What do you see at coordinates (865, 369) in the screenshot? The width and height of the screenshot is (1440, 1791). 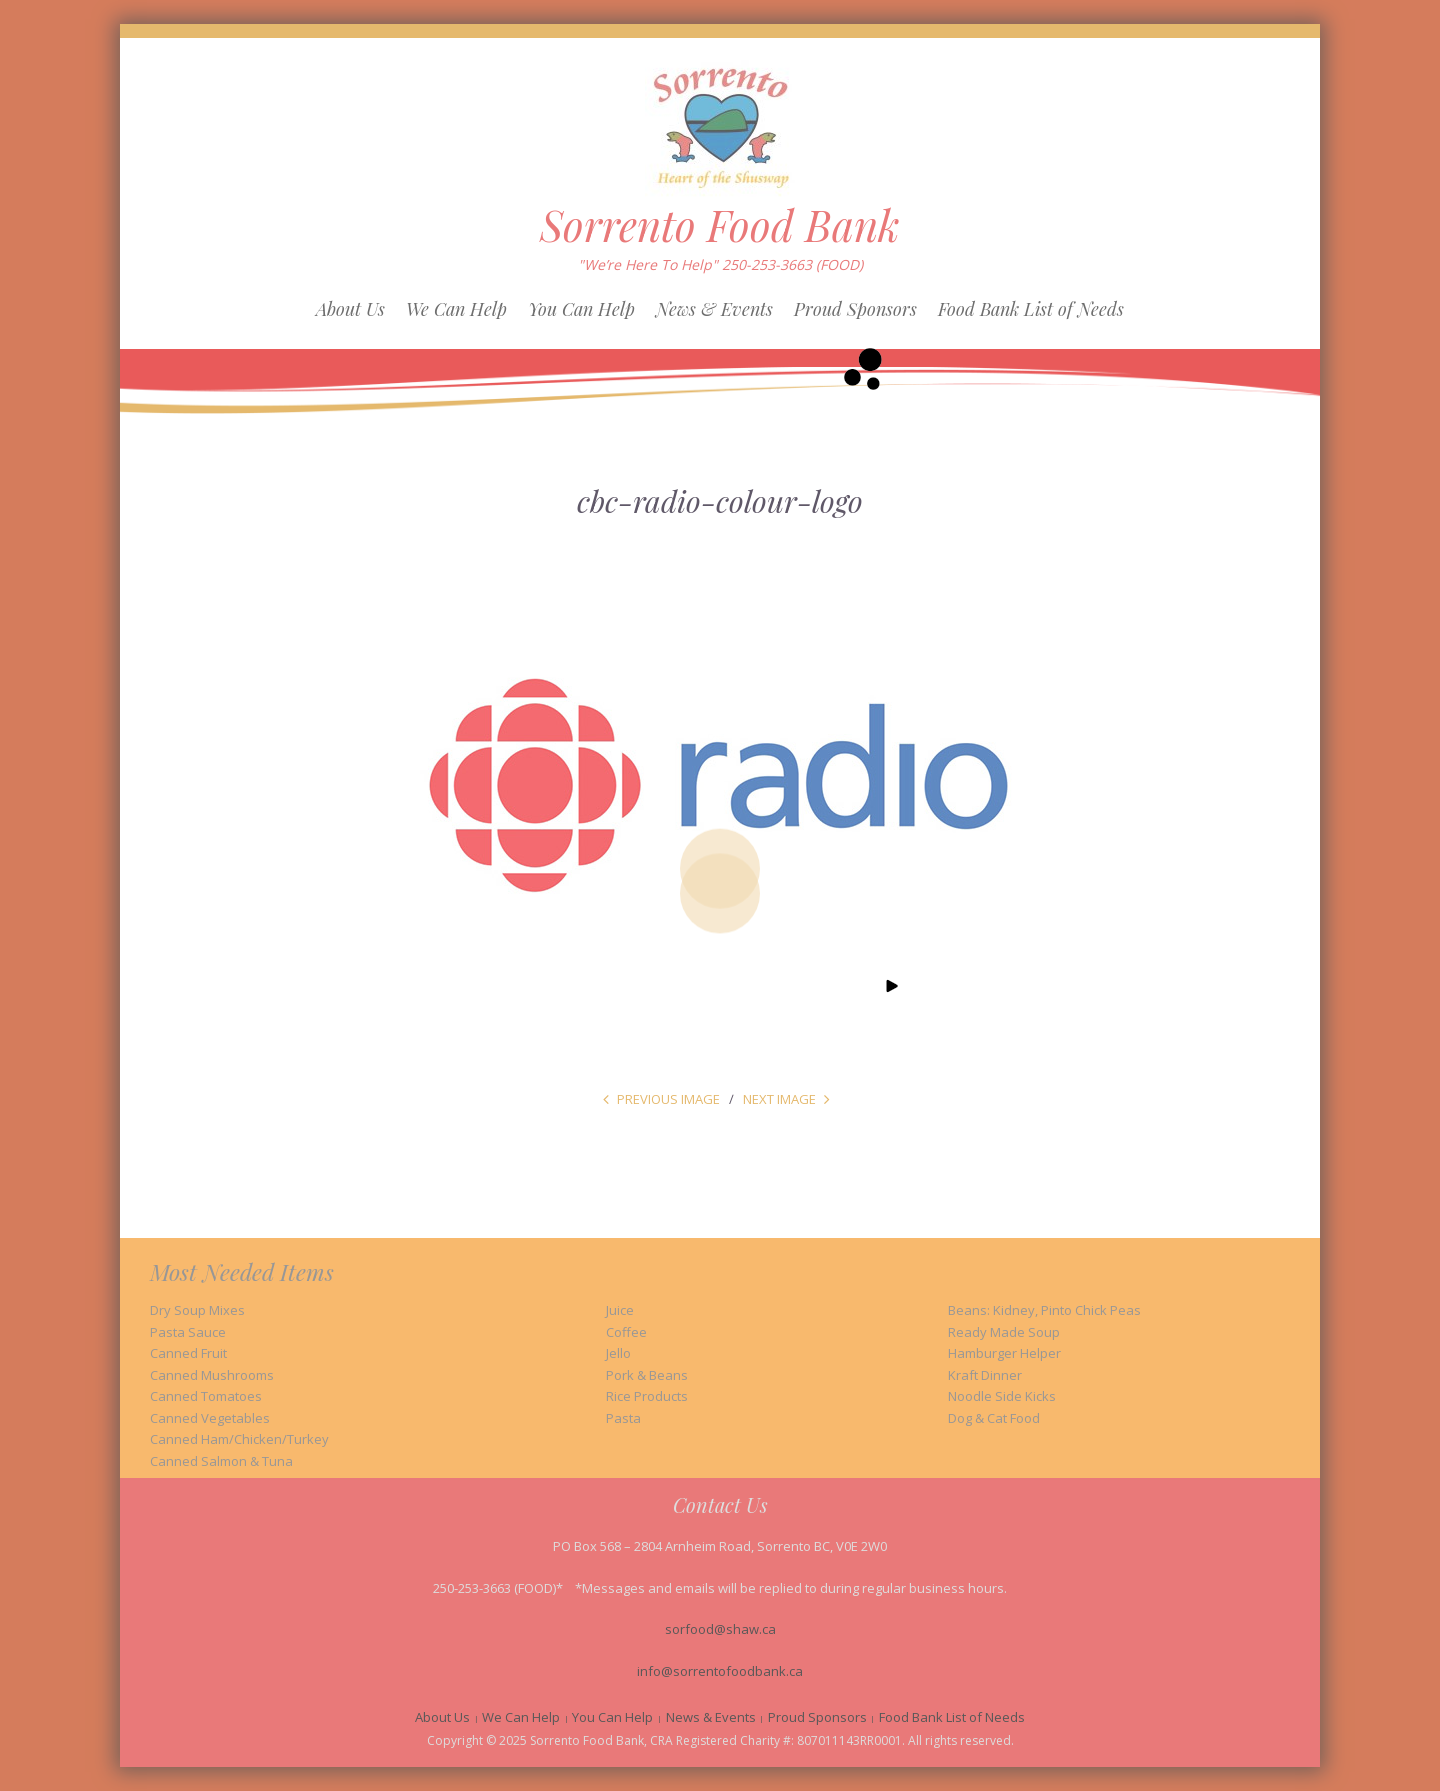 I see `view bubble chart data visualization` at bounding box center [865, 369].